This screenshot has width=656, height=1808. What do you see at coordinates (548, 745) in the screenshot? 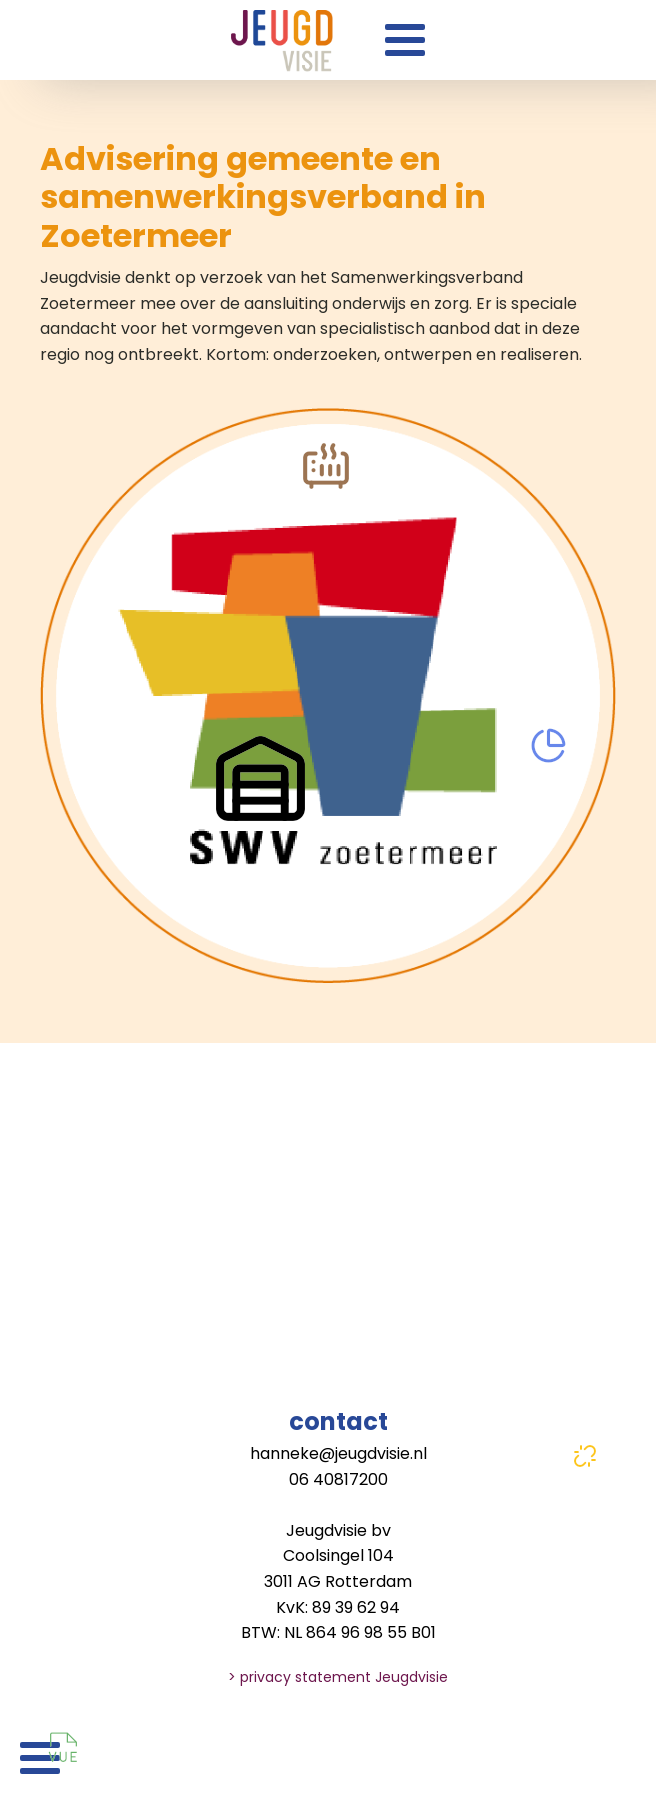
I see `view analytics breakdown` at bounding box center [548, 745].